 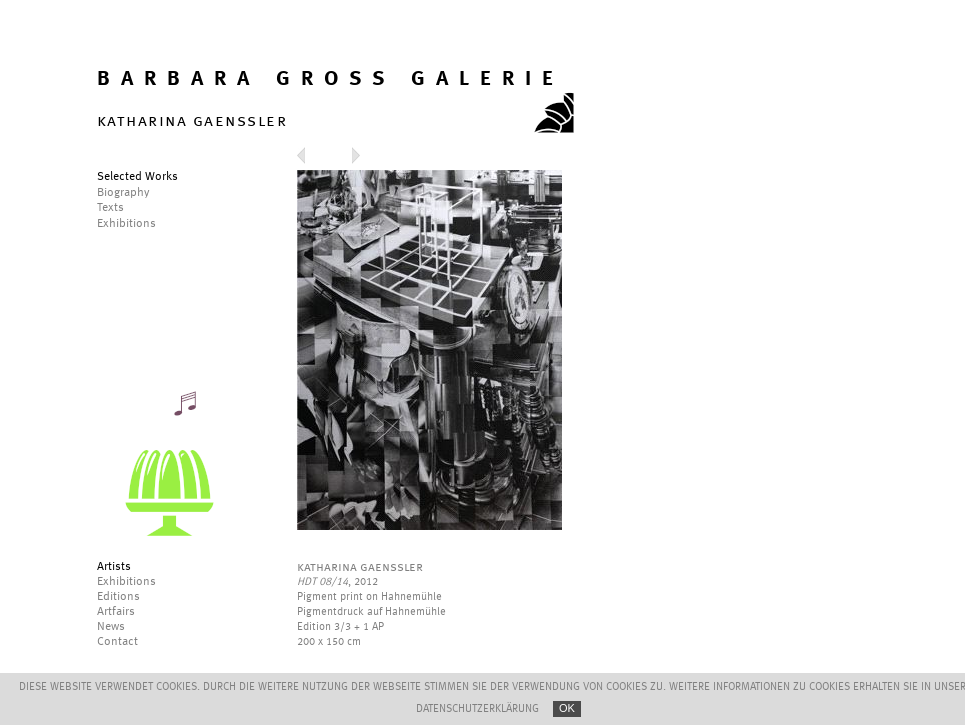 I want to click on dessert or sweet treat category in a game menu, so click(x=169, y=487).